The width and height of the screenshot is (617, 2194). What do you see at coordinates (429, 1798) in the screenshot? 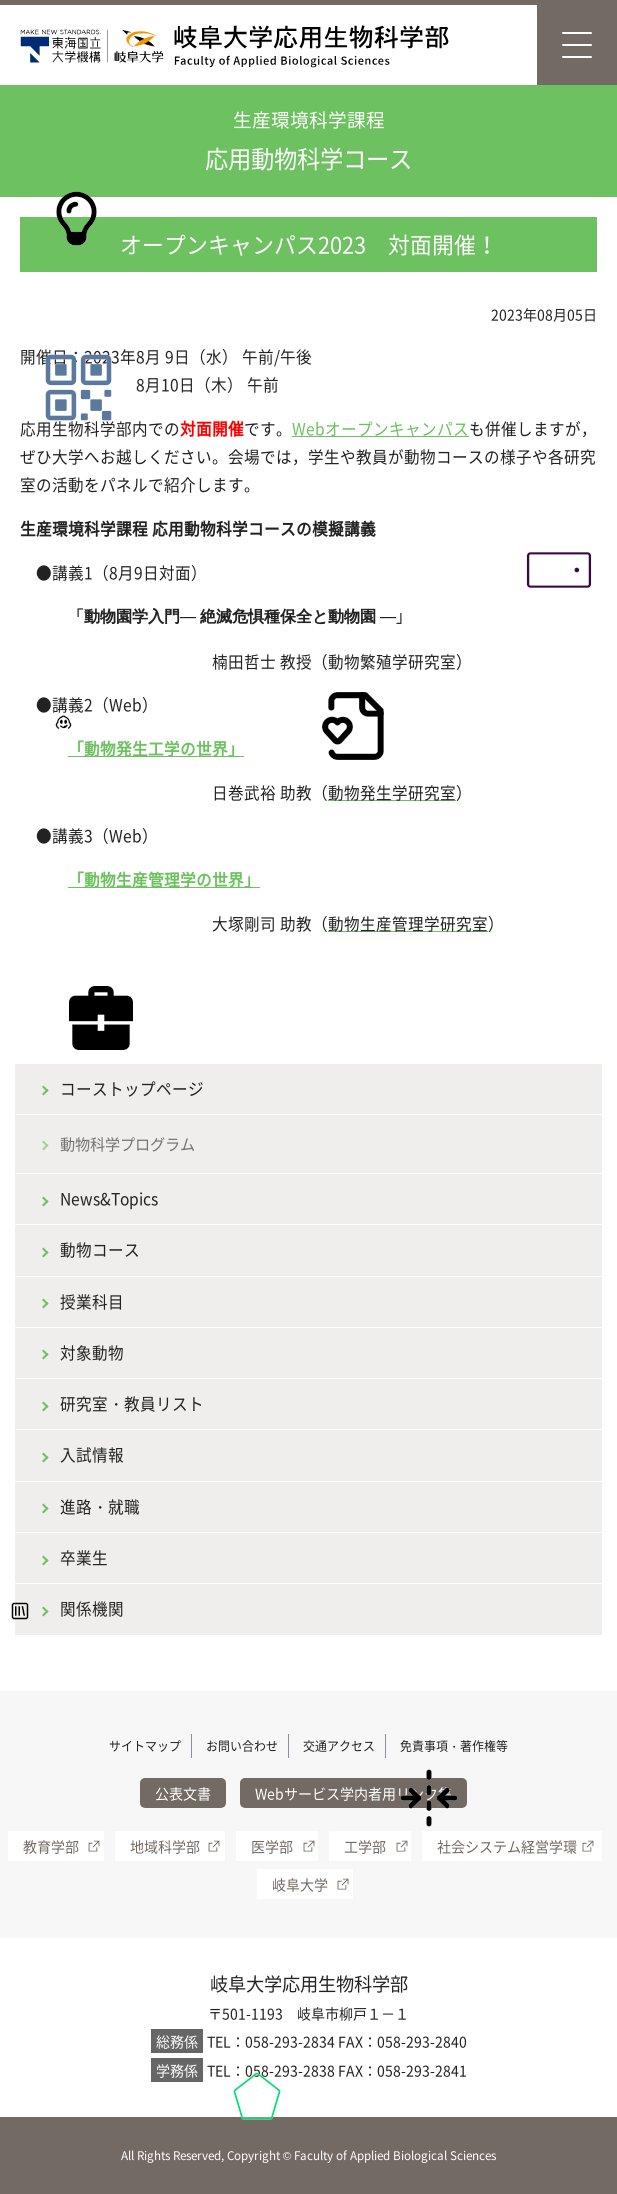
I see `collapse content horizontally` at bounding box center [429, 1798].